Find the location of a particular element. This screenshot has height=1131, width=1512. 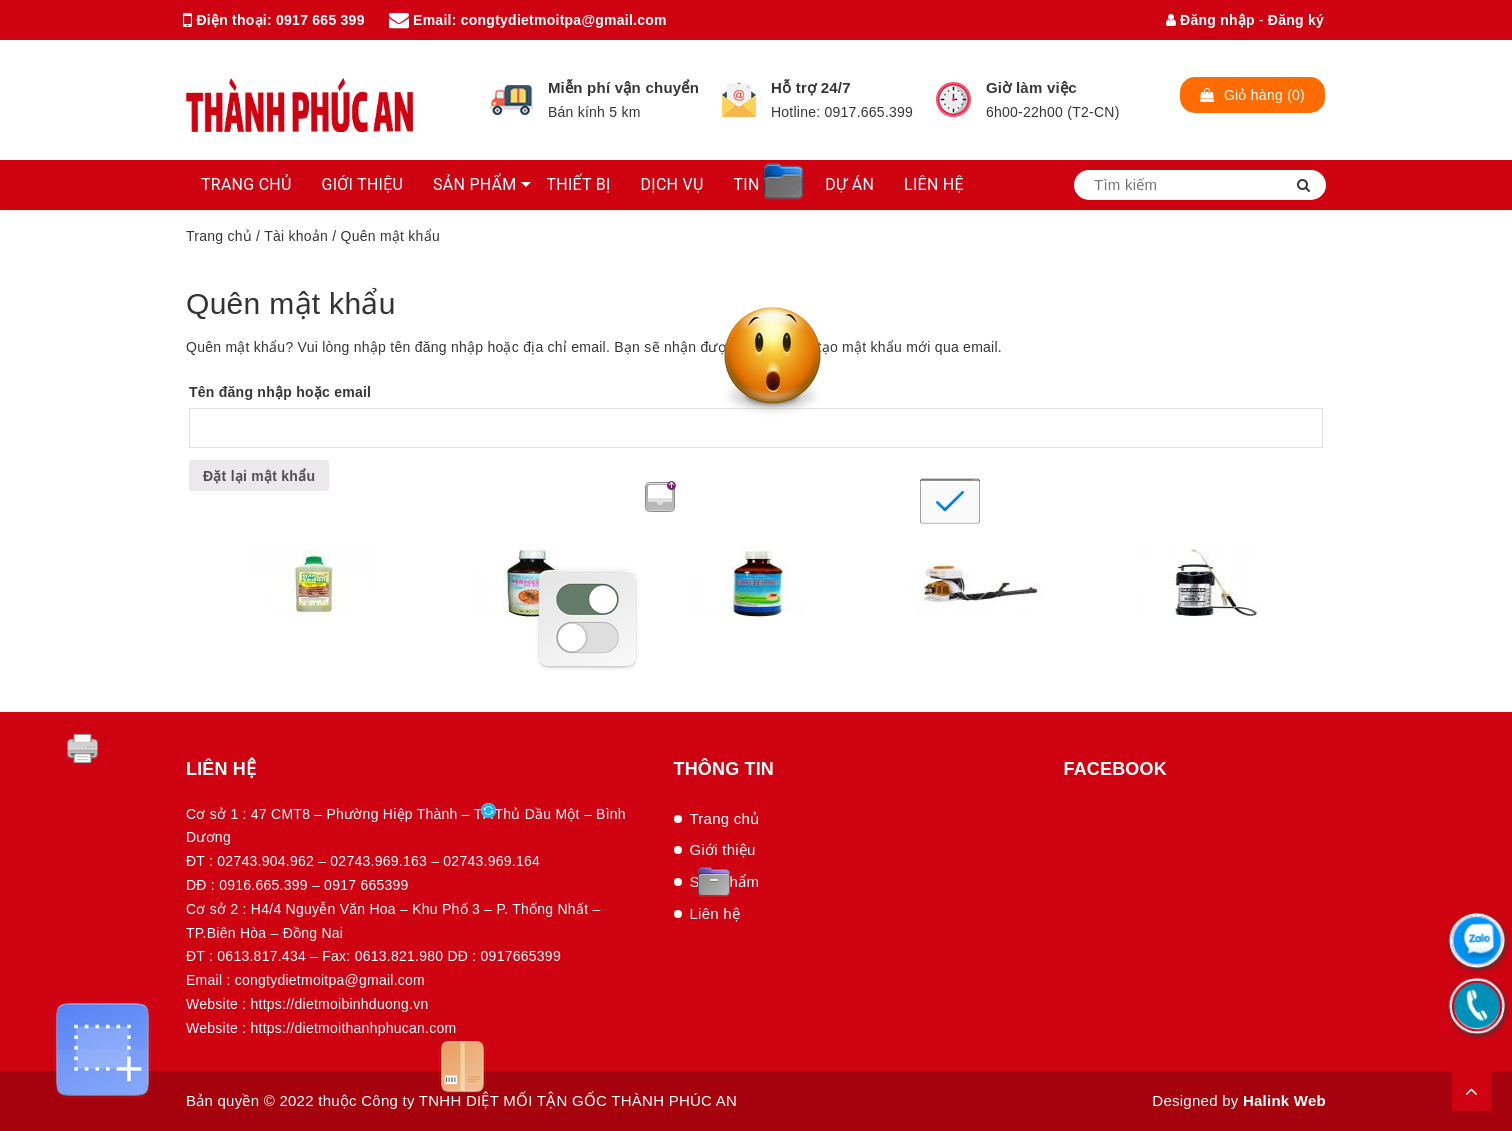

indicates a surprising or unexpected event is located at coordinates (773, 360).